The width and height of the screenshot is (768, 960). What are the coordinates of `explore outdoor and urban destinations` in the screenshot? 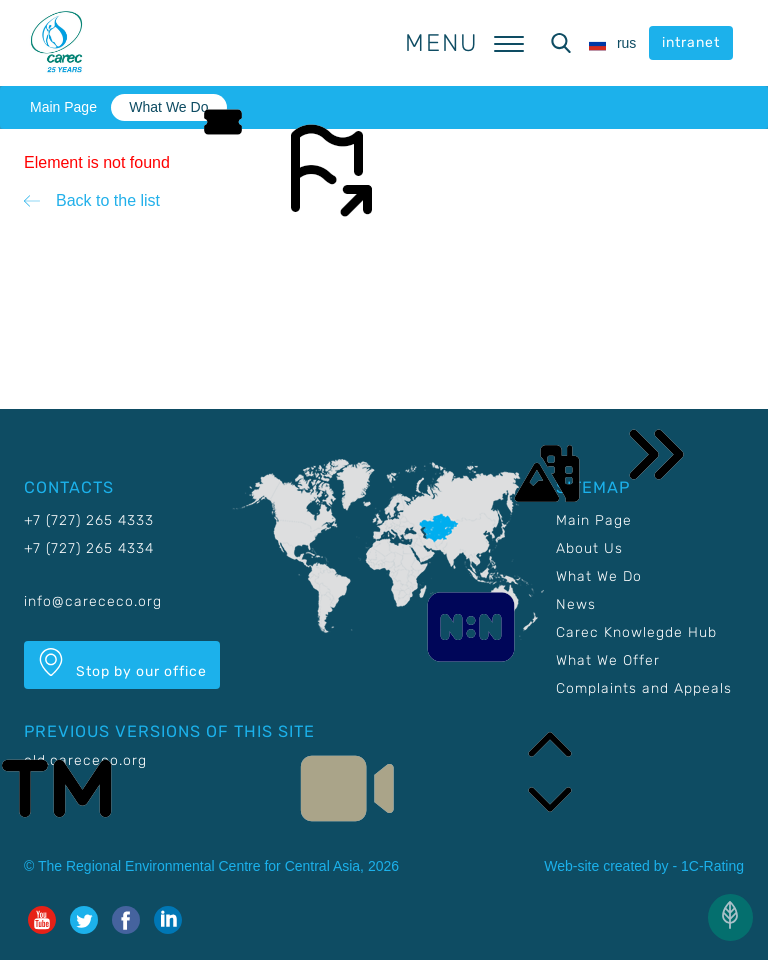 It's located at (547, 473).